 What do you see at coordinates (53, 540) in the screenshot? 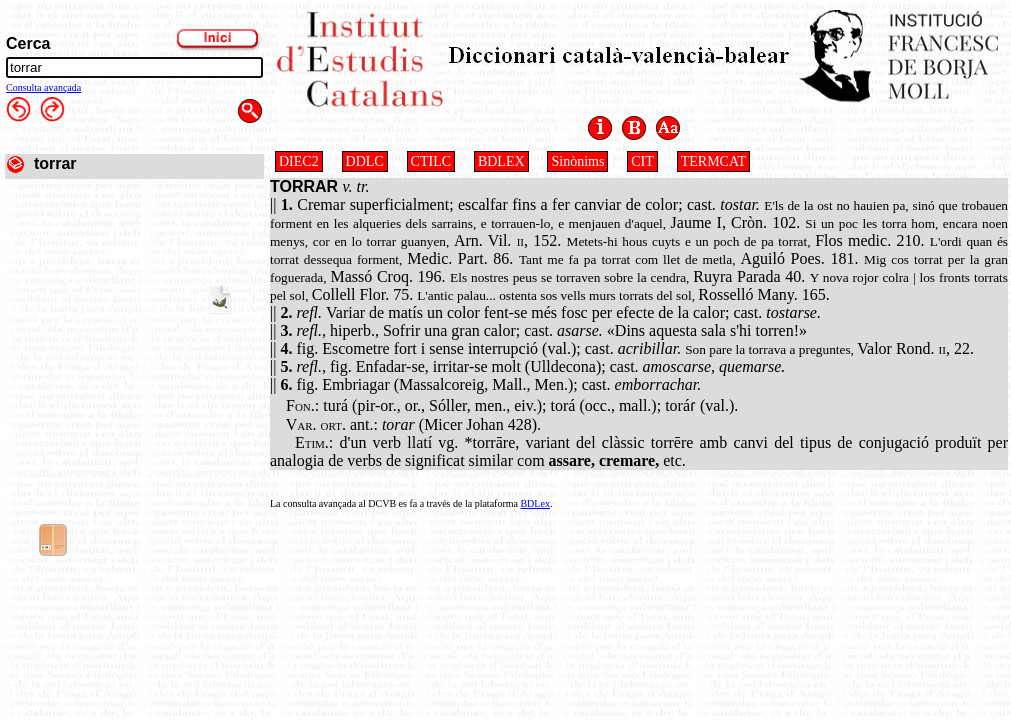
I see `a compressed or archived file` at bounding box center [53, 540].